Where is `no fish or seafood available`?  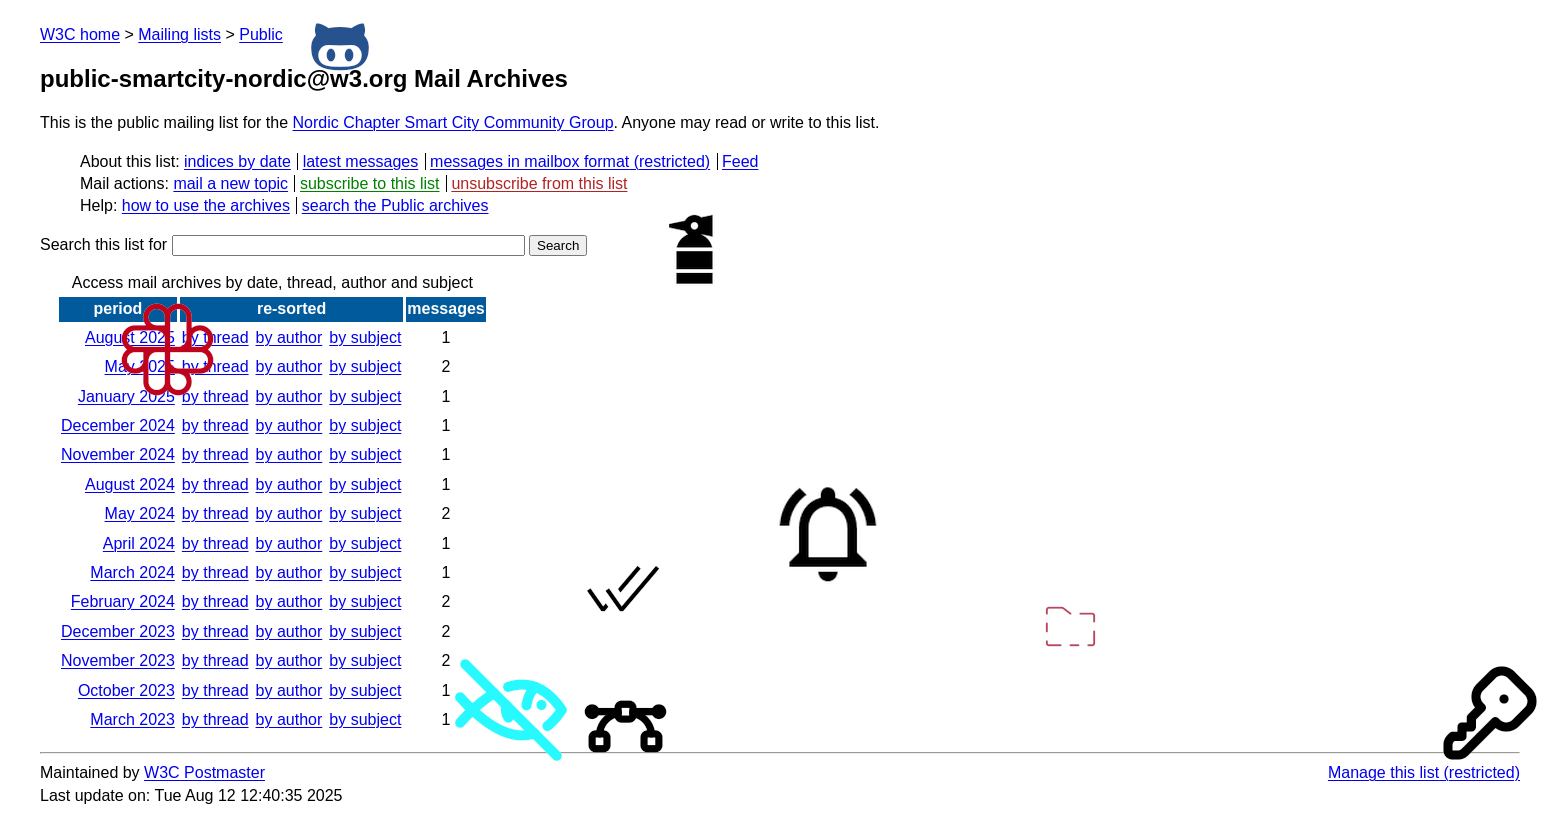
no fish or seafood available is located at coordinates (511, 710).